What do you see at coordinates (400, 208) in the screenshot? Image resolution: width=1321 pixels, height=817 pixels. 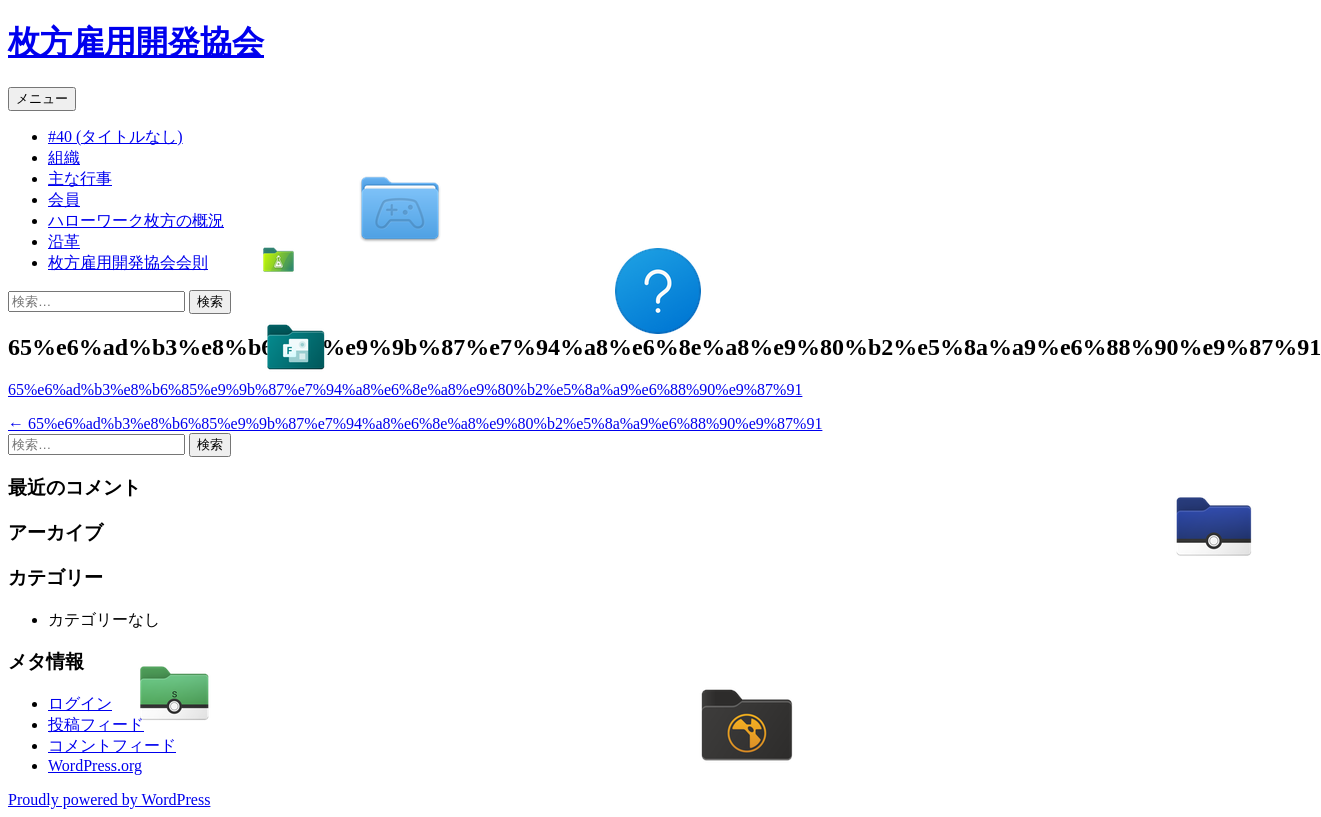 I see `open your games folder` at bounding box center [400, 208].